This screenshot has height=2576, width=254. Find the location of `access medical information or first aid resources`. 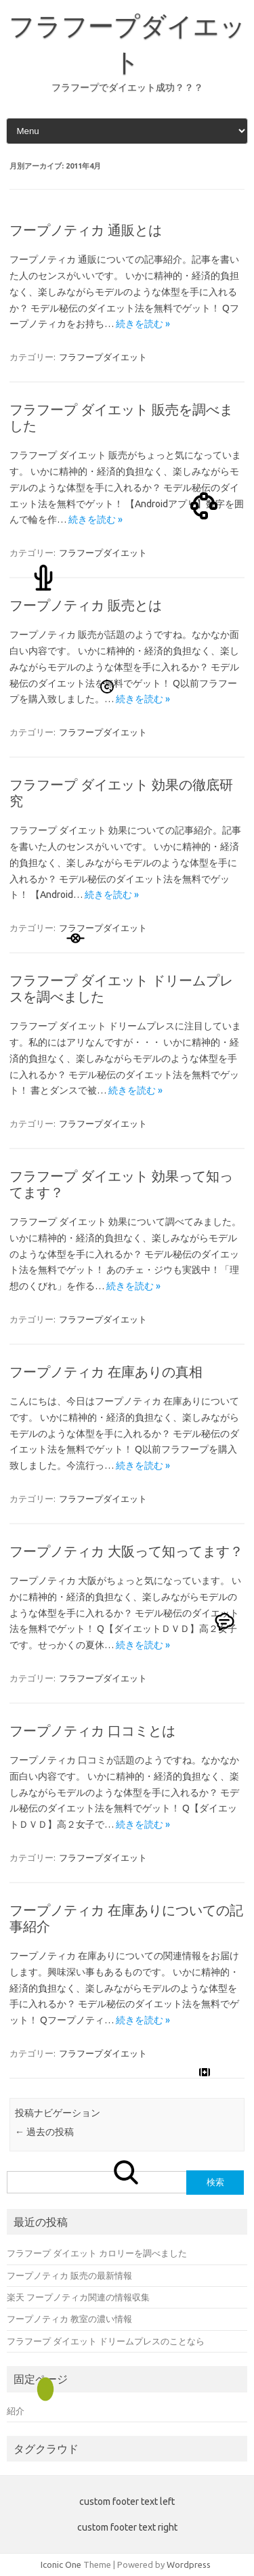

access medical information or first aid resources is located at coordinates (205, 2072).